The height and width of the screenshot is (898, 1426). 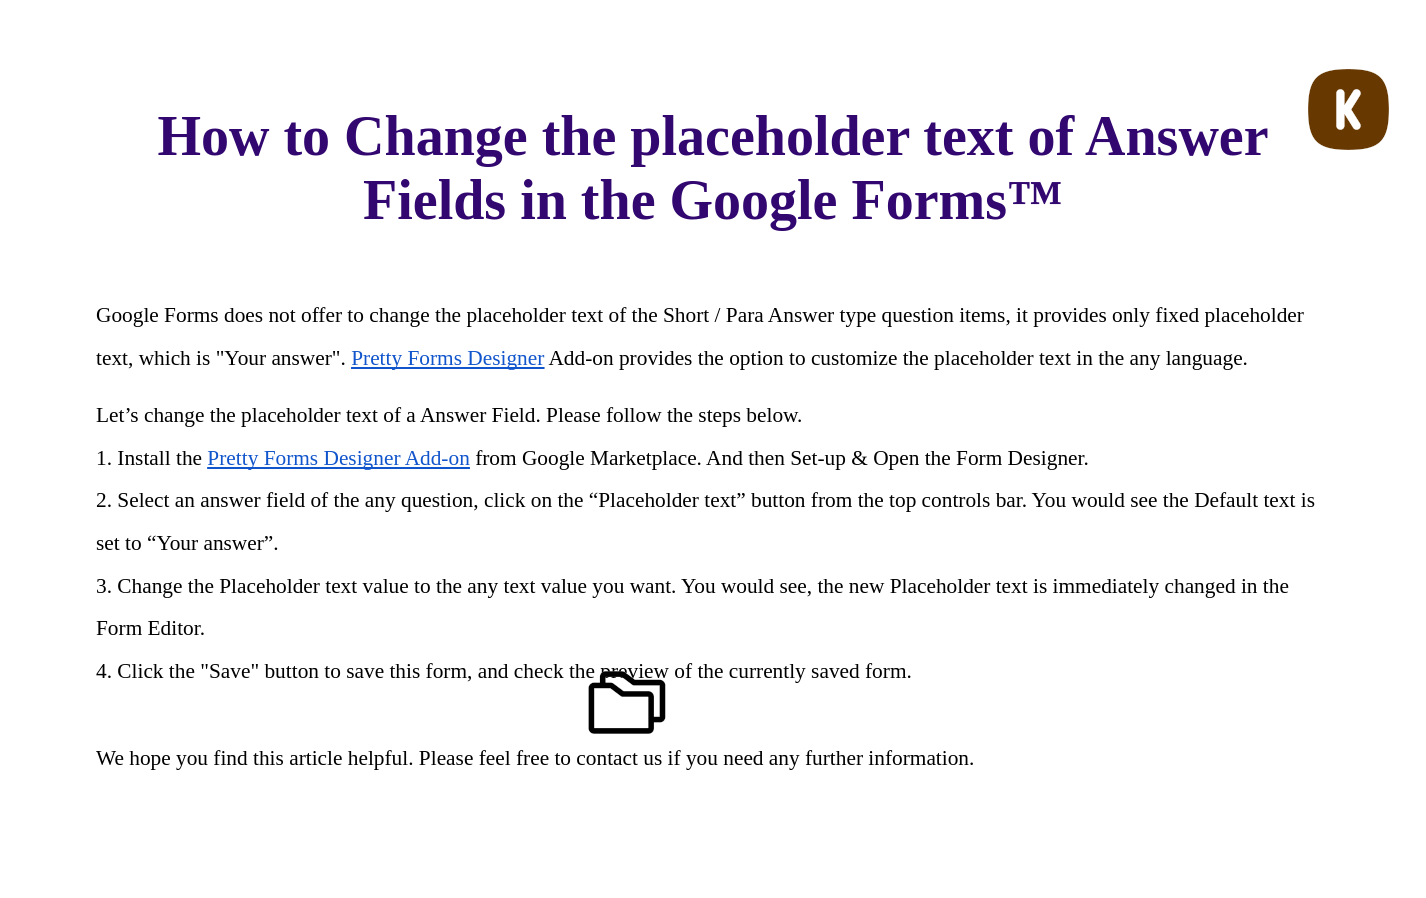 I want to click on indicates items starting with the letter K, so click(x=1348, y=109).